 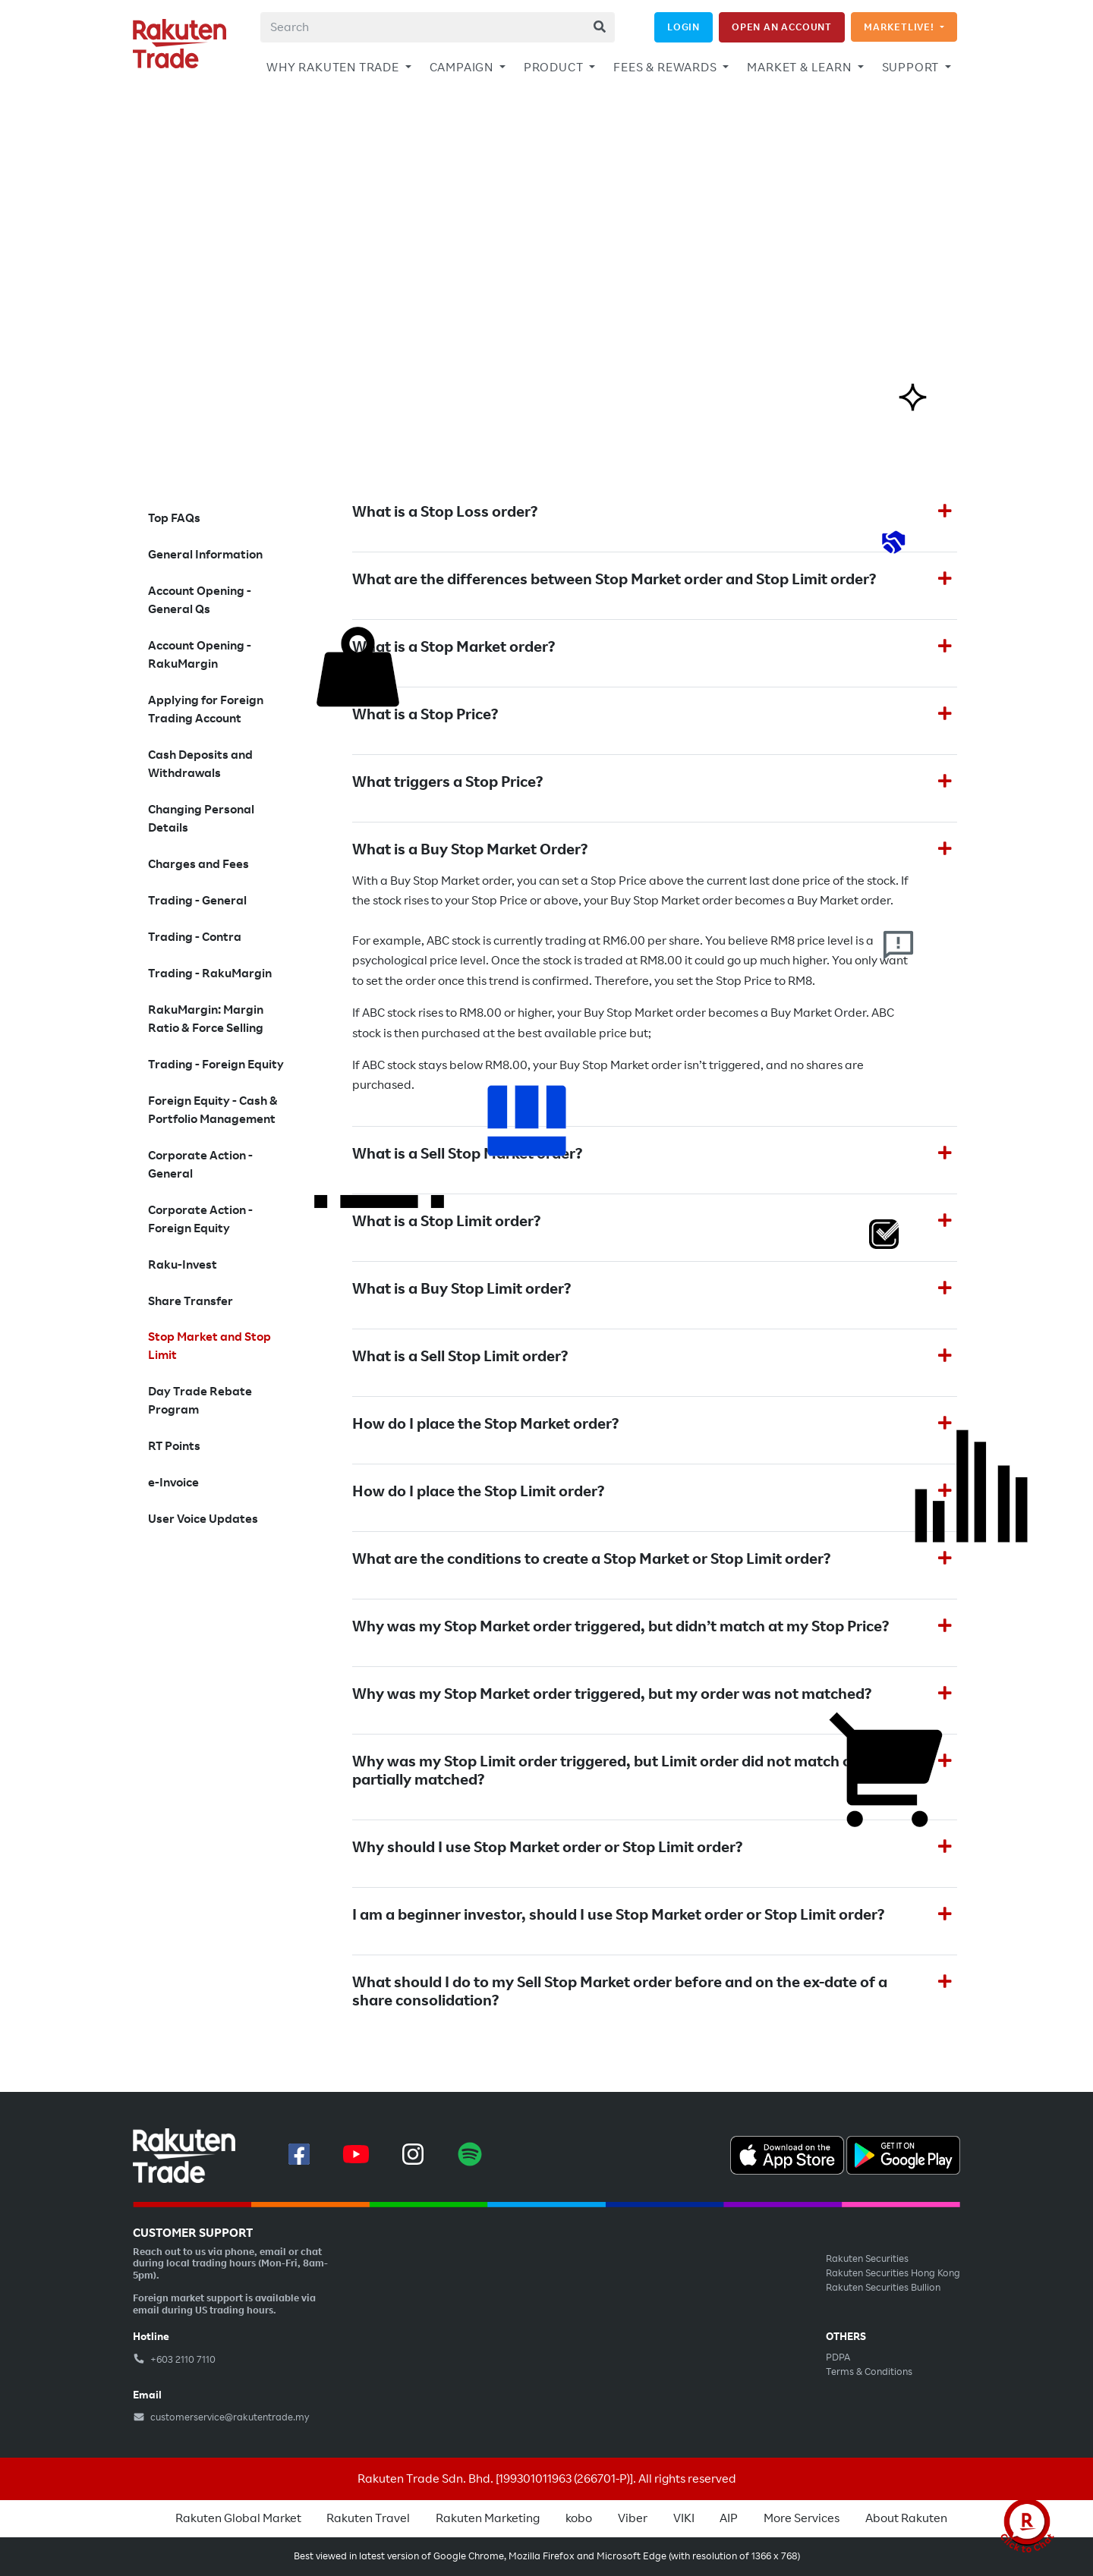 What do you see at coordinates (379, 1201) in the screenshot?
I see `insert a horizontal divider line` at bounding box center [379, 1201].